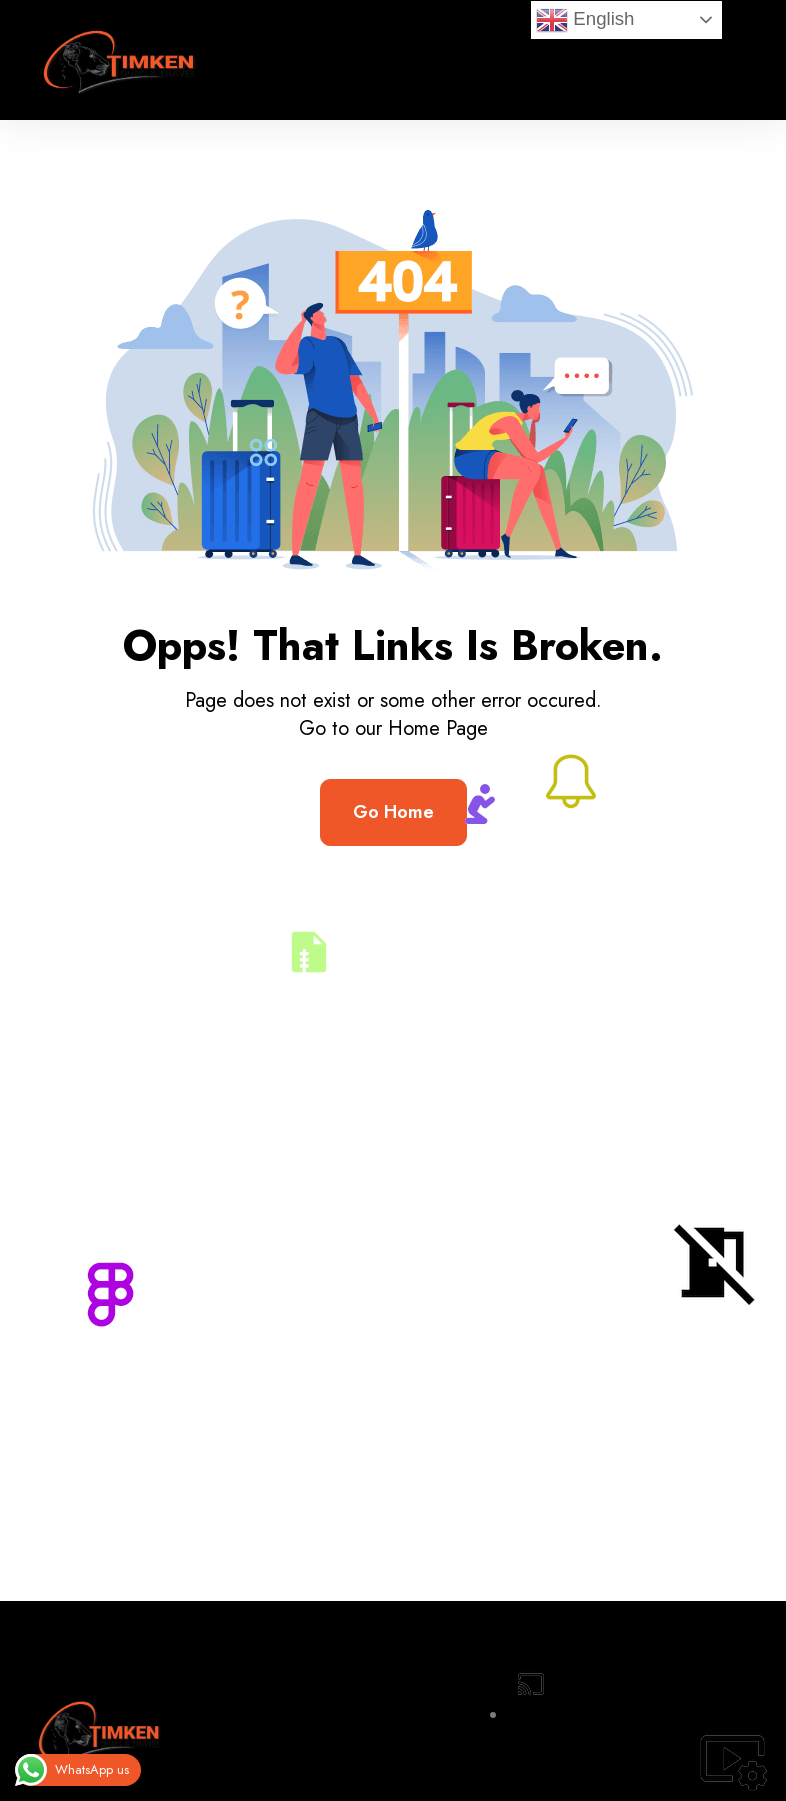 This screenshot has height=1801, width=786. I want to click on access prayer or meditation features, so click(480, 804).